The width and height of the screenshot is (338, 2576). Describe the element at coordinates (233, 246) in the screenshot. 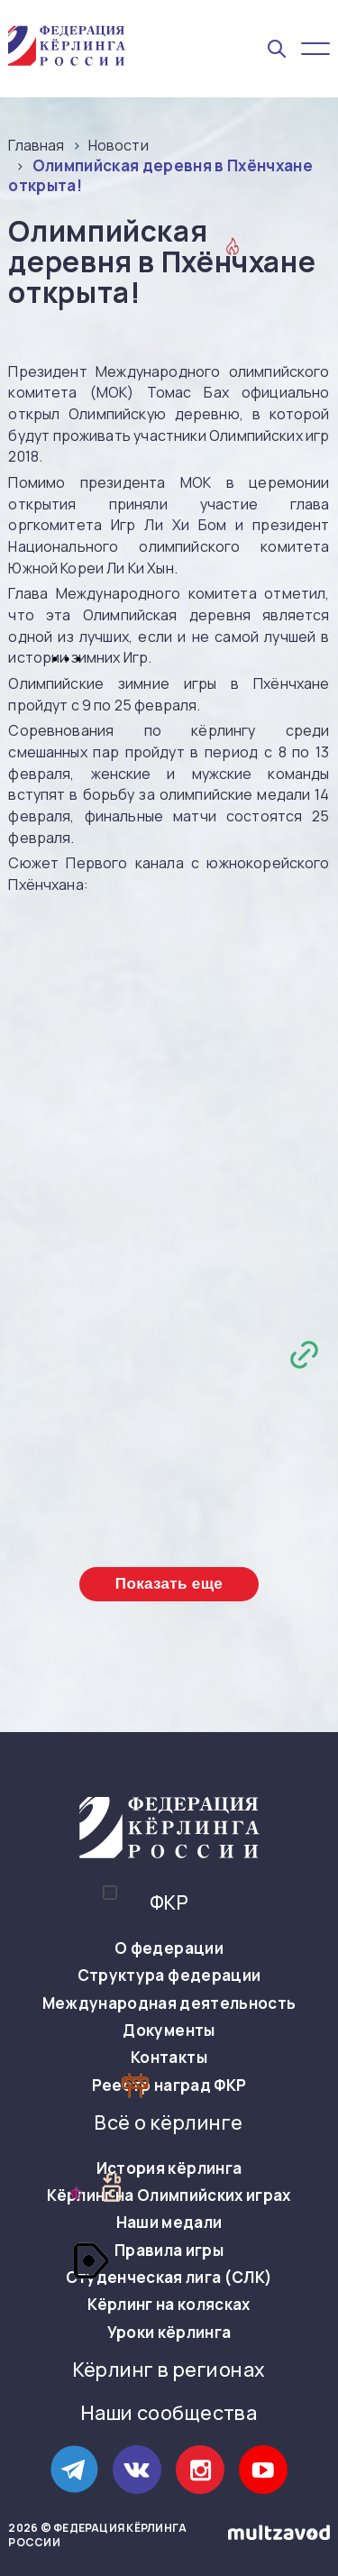

I see `indicates trending or popular content` at that location.